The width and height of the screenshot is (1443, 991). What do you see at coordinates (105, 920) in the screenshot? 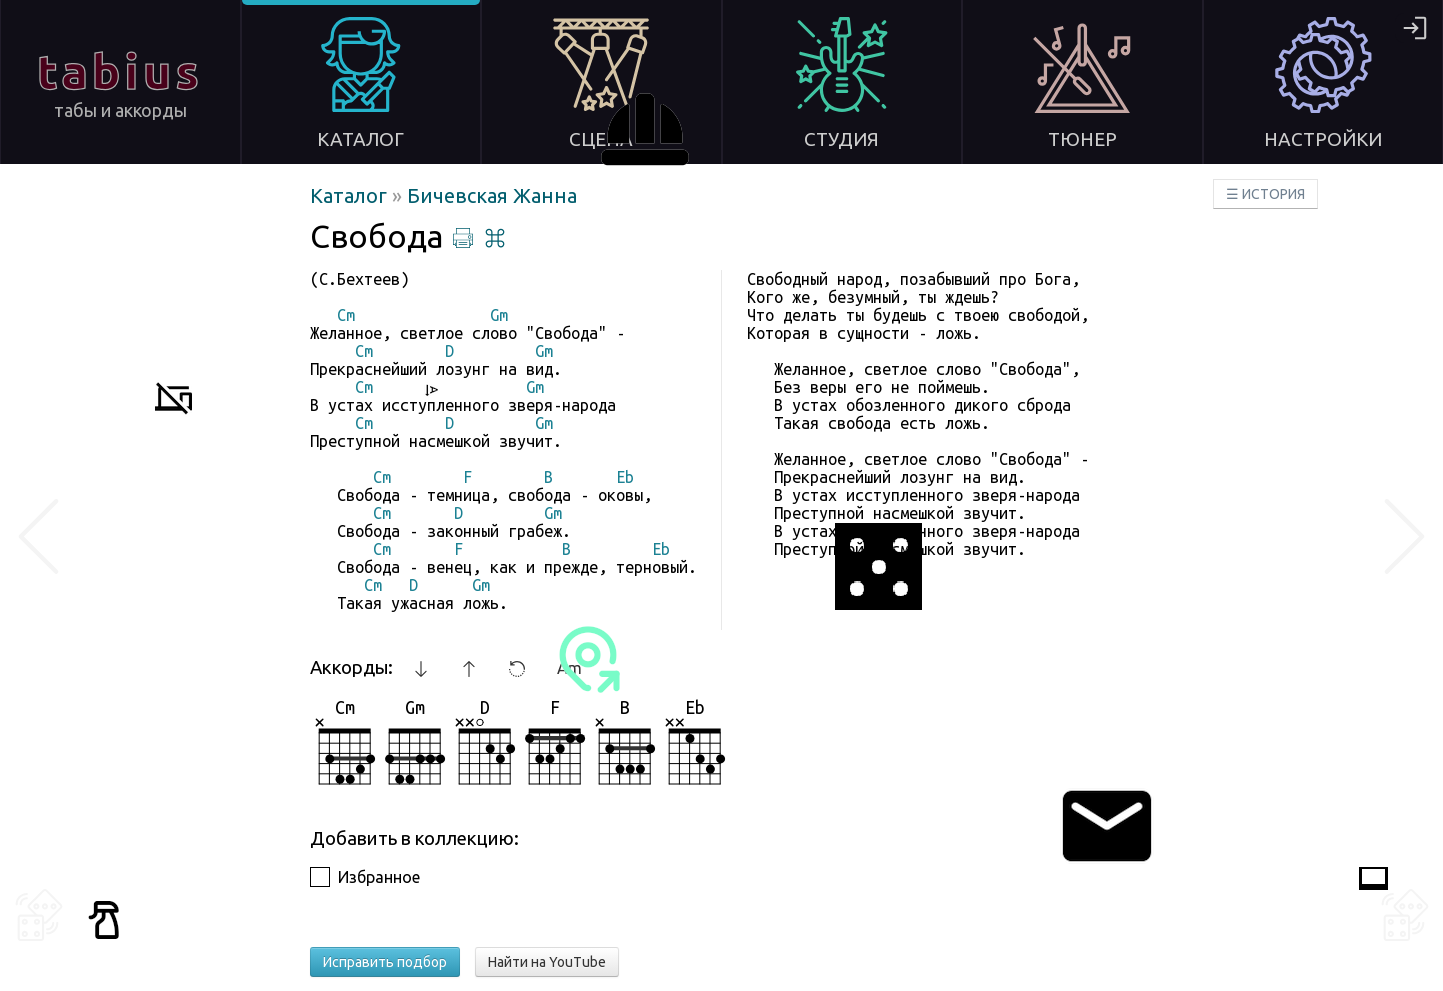
I see `access cleaning or housekeeping tools` at bounding box center [105, 920].